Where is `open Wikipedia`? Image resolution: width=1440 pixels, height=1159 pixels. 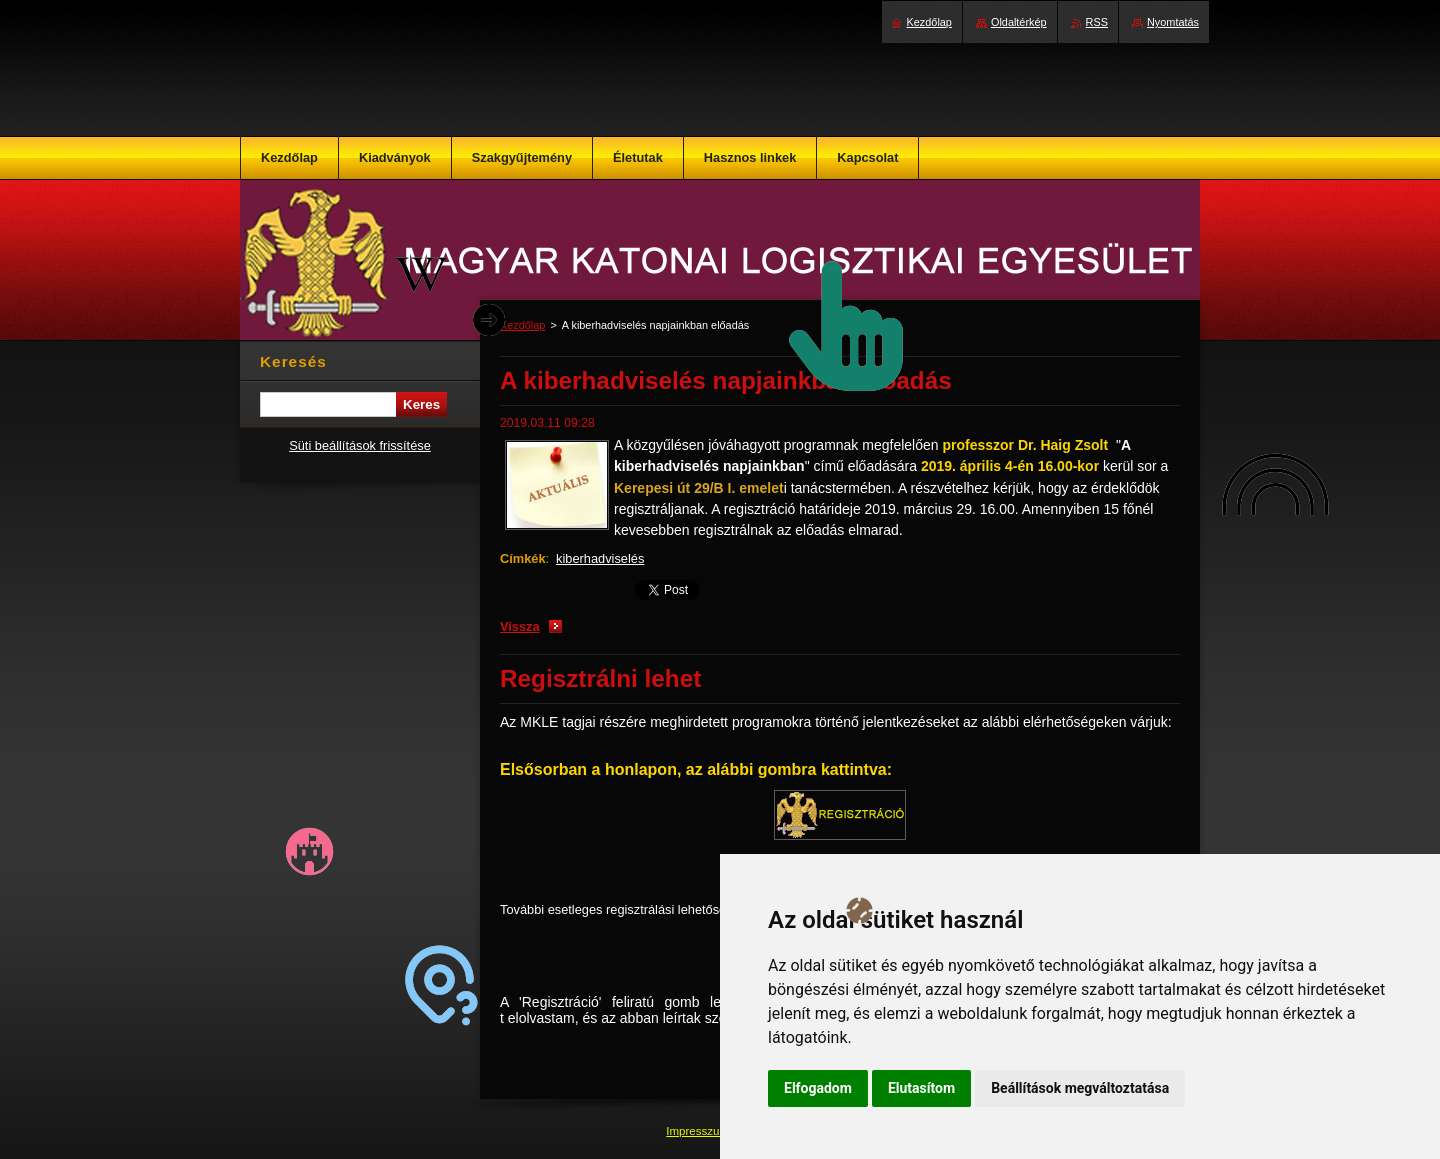
open Wikipedia is located at coordinates (421, 274).